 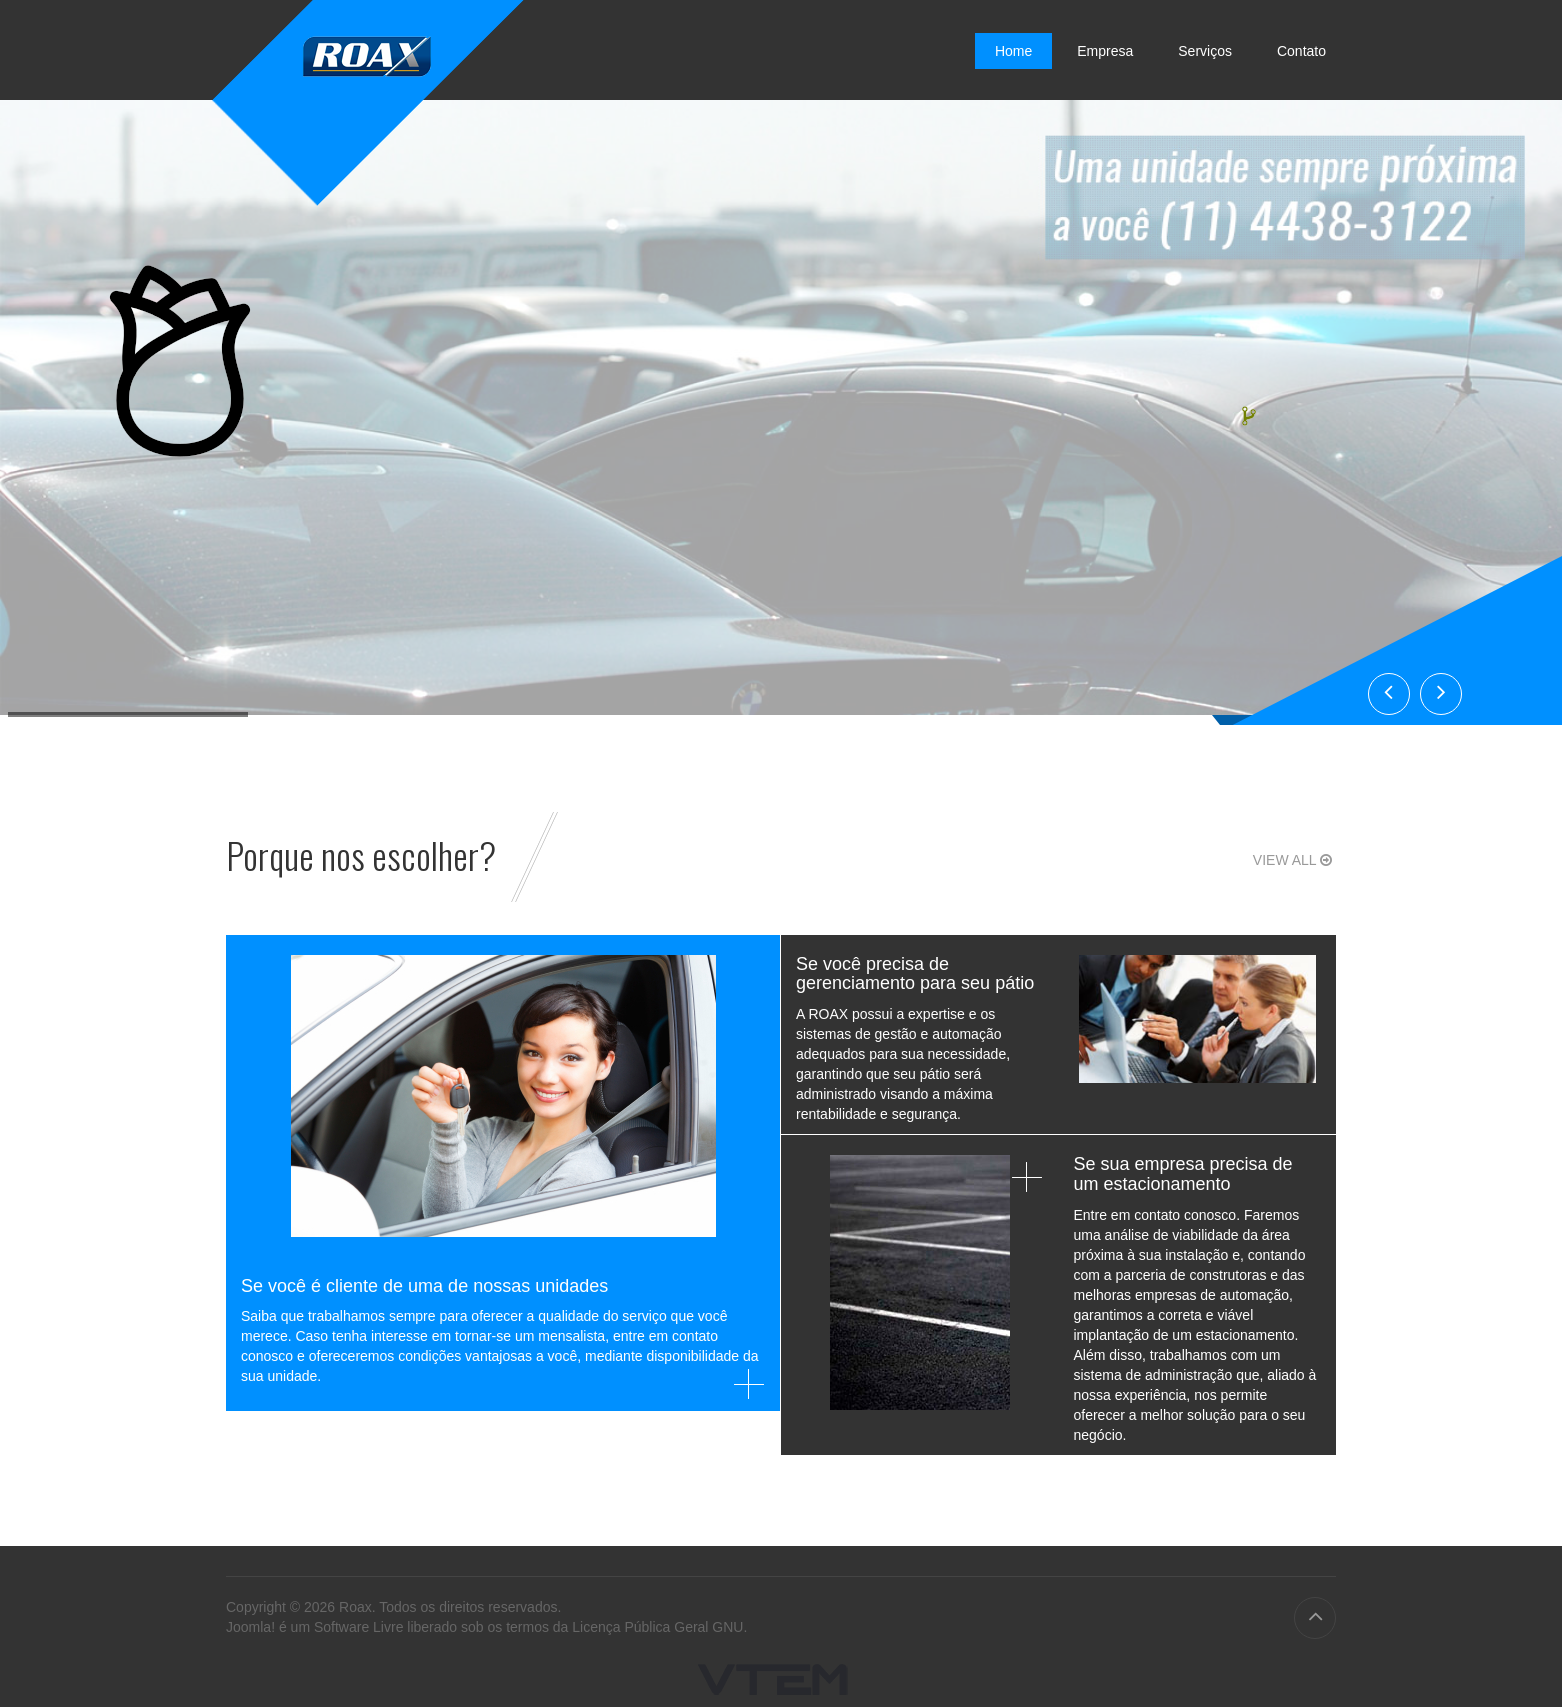 What do you see at coordinates (1249, 416) in the screenshot?
I see `create a new git branch` at bounding box center [1249, 416].